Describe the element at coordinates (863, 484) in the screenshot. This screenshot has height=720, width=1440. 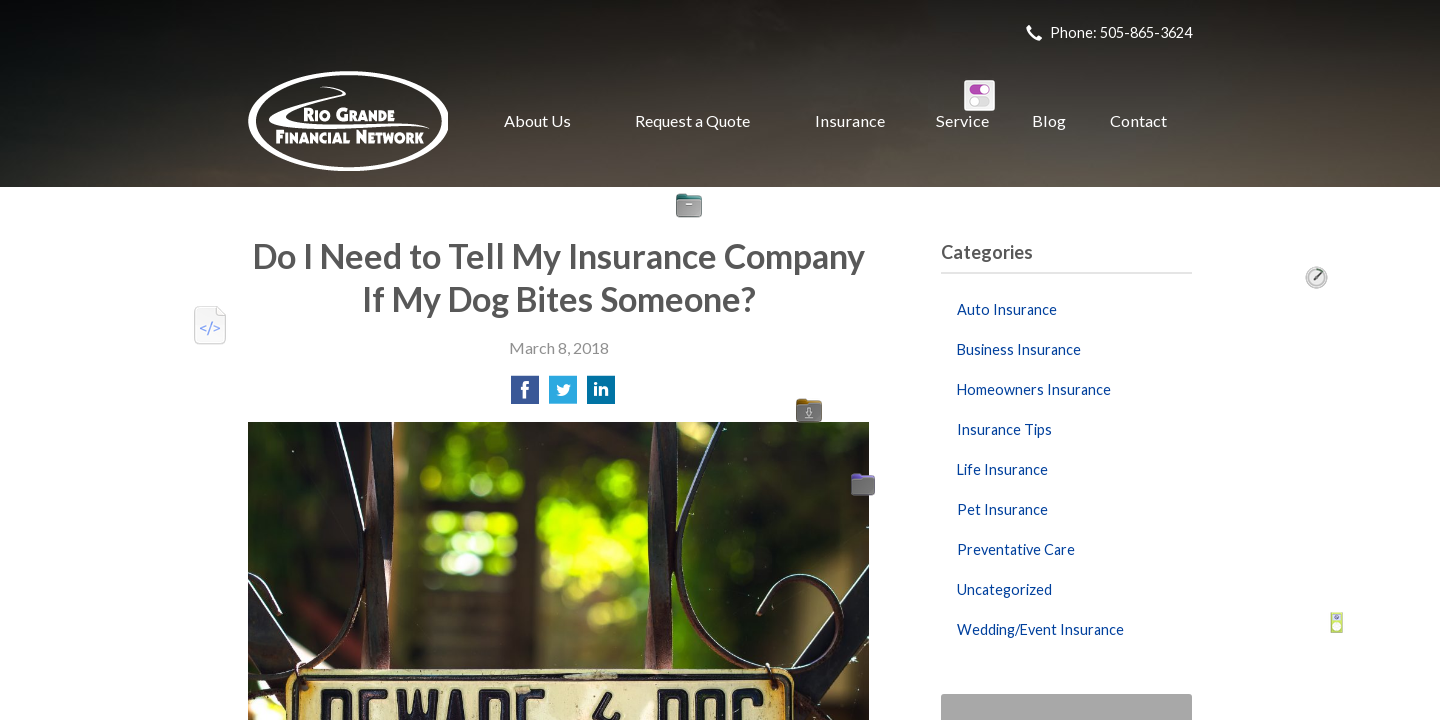
I see `open folder to view contents` at that location.